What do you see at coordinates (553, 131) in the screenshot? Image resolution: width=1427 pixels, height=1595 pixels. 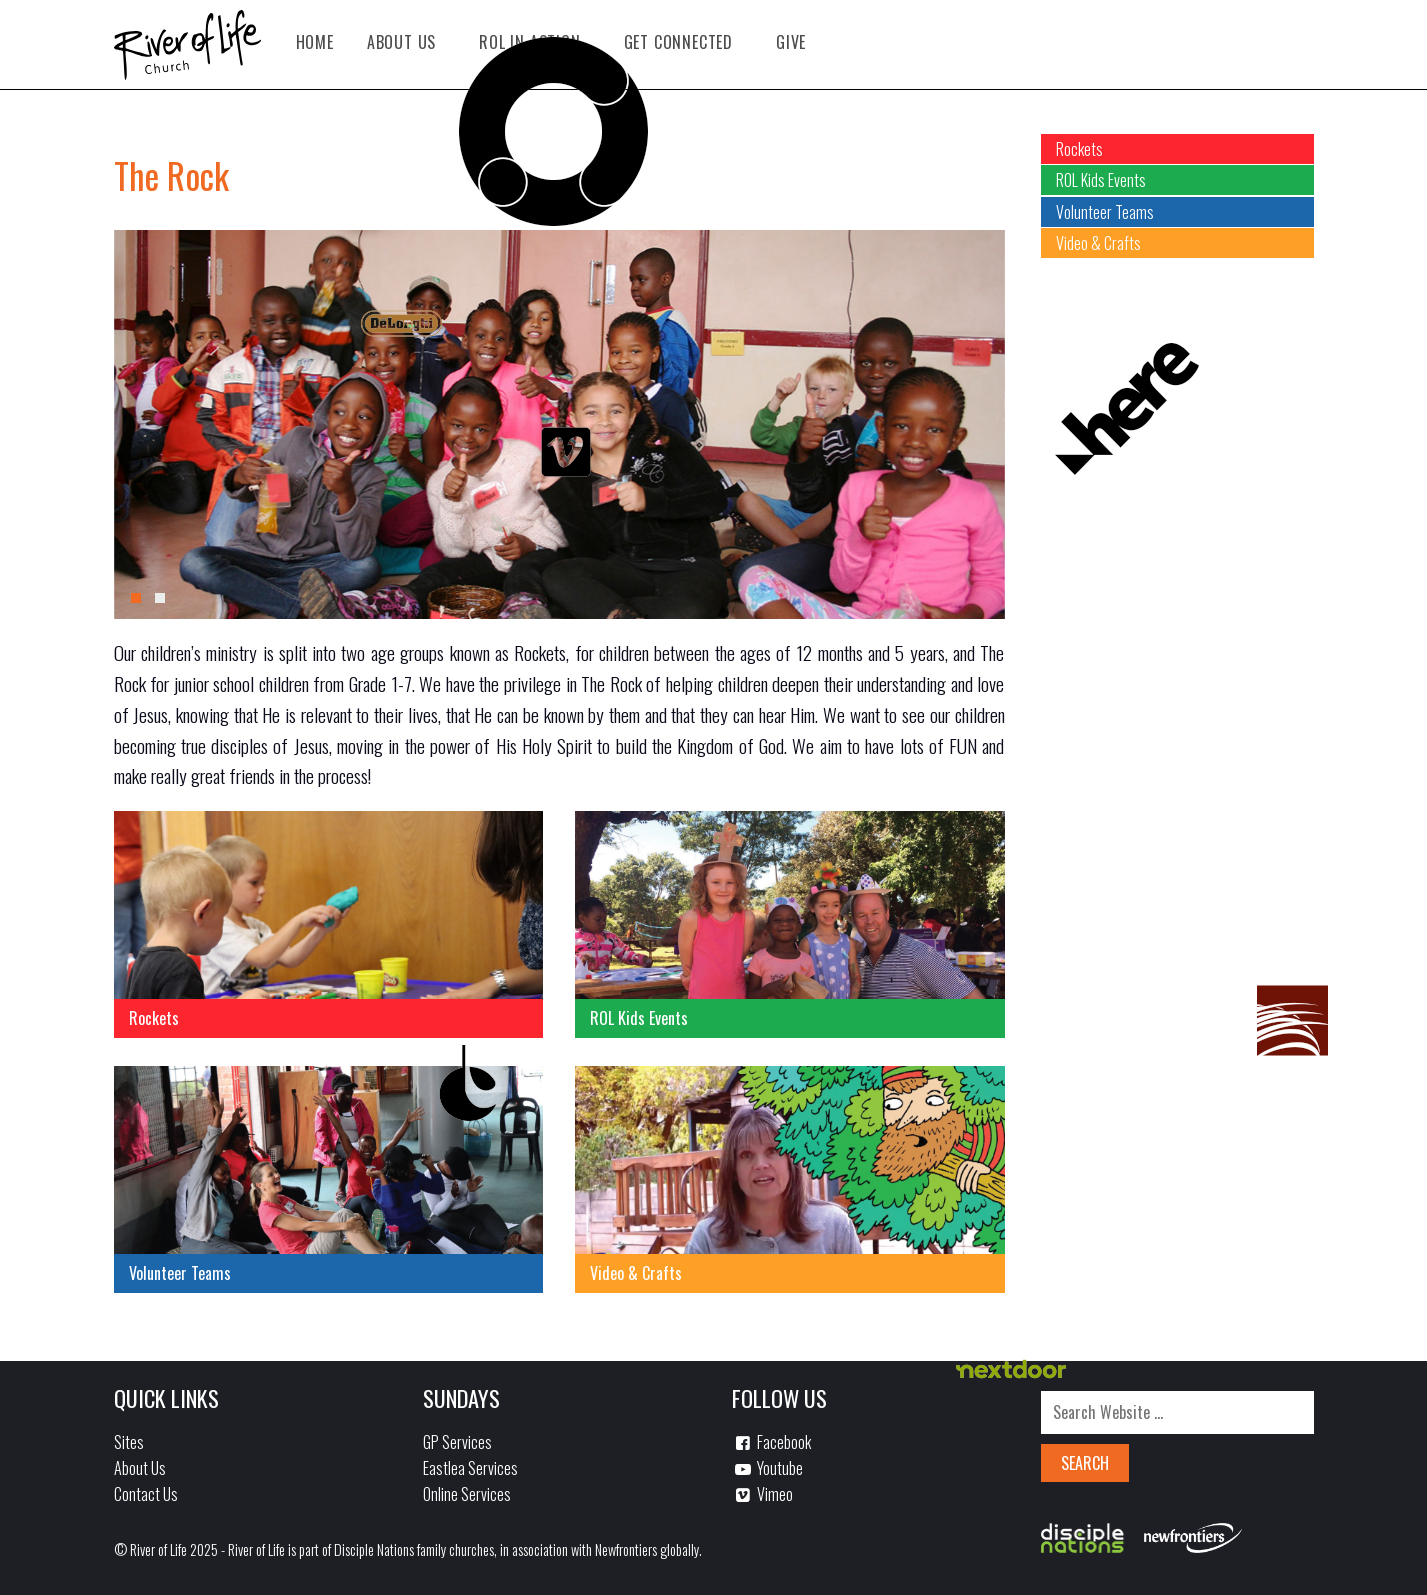 I see `google marketing platform logo` at bounding box center [553, 131].